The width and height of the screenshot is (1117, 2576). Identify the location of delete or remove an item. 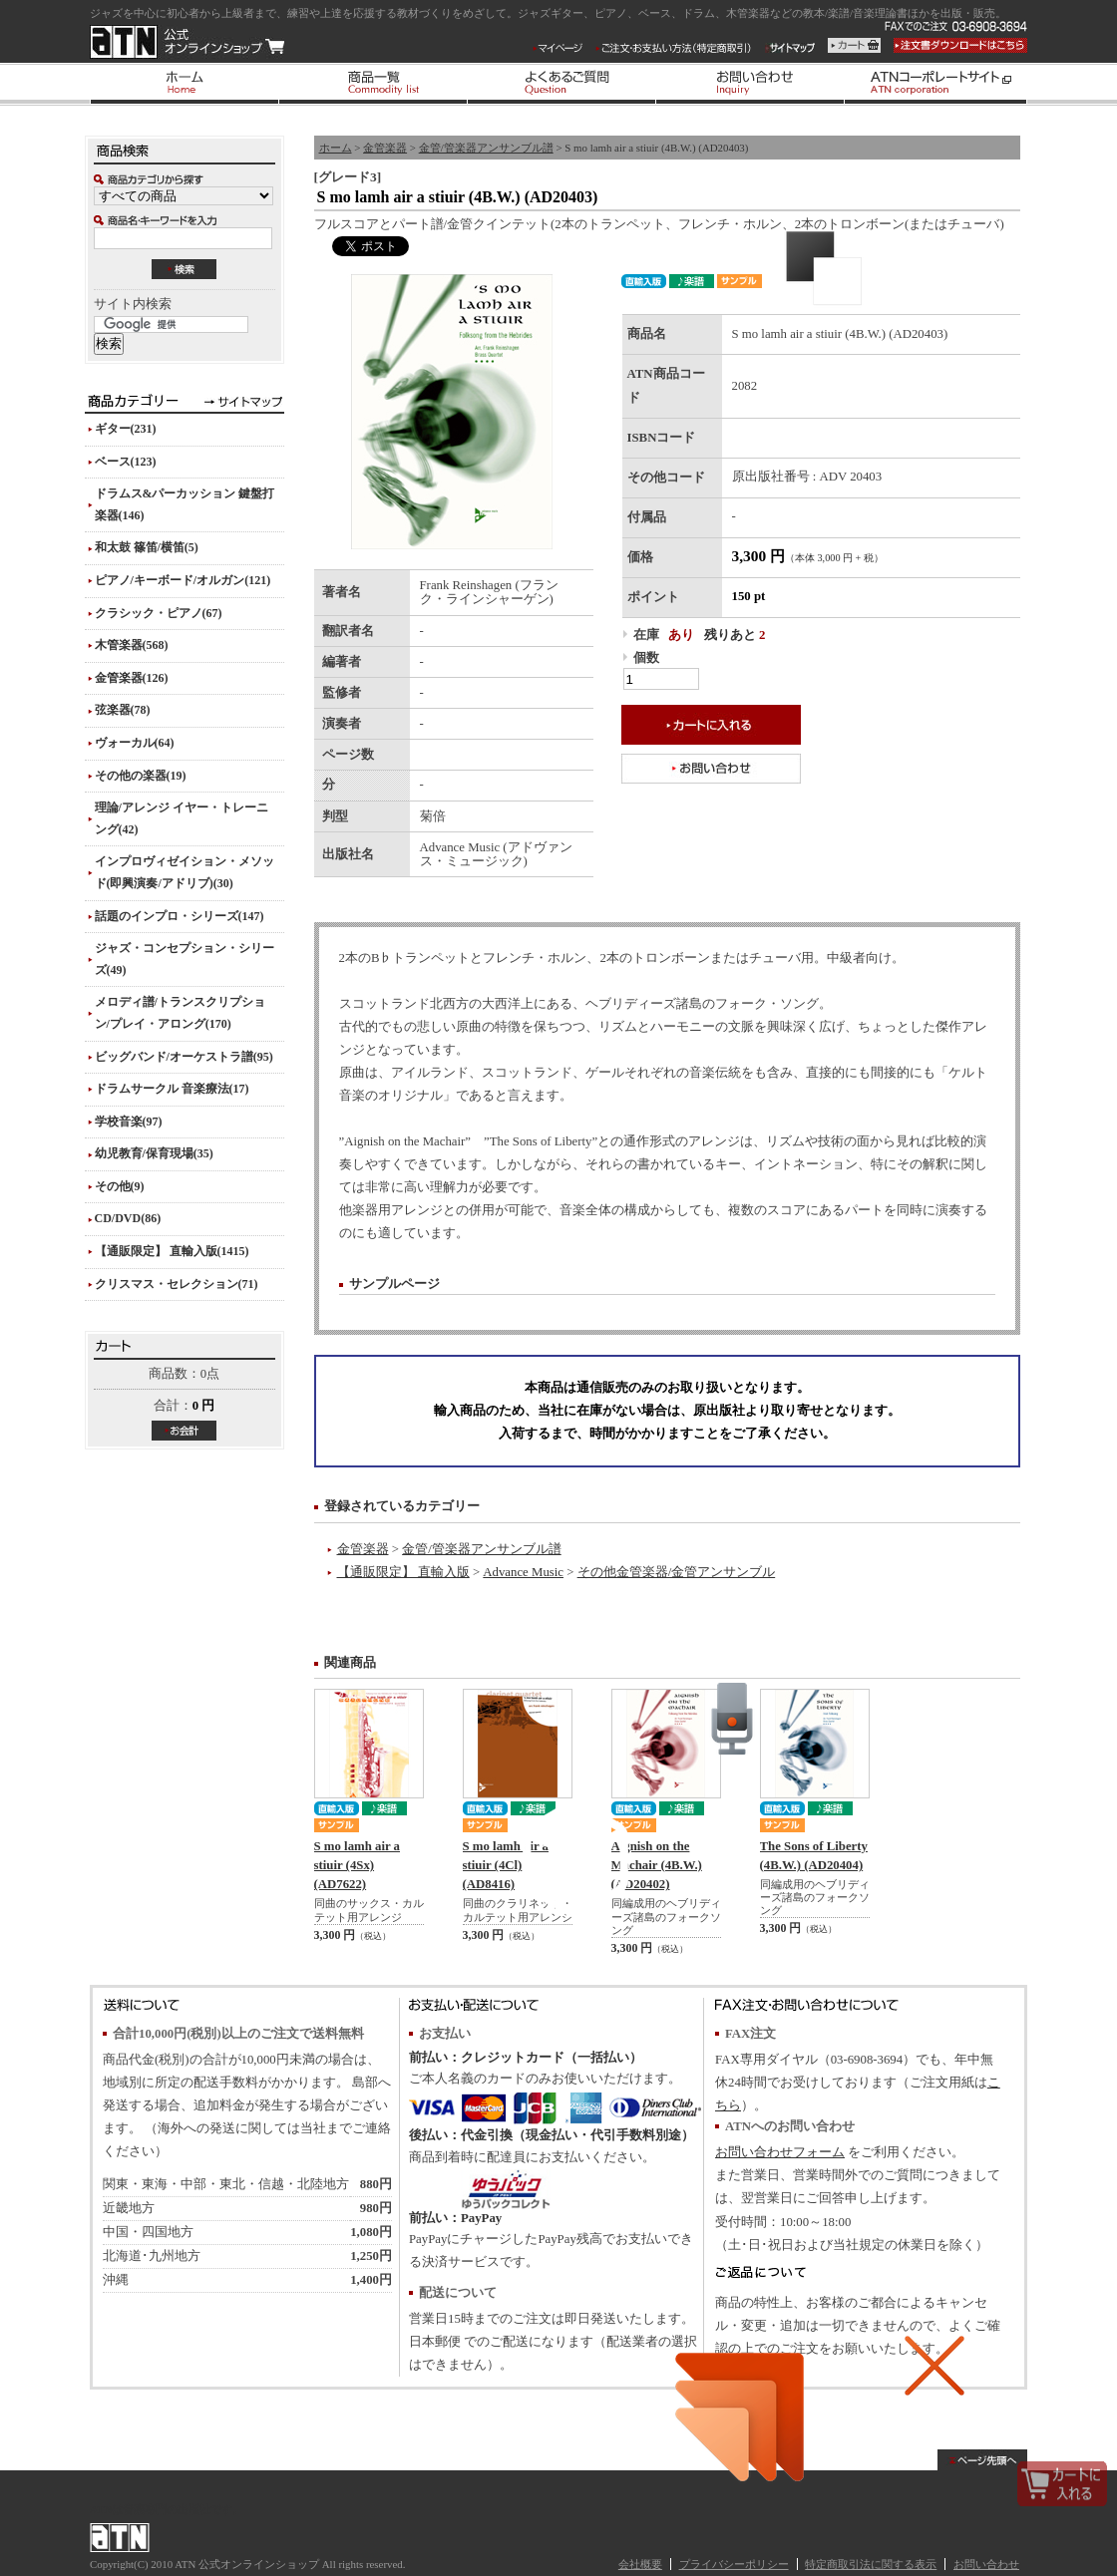
(934, 2366).